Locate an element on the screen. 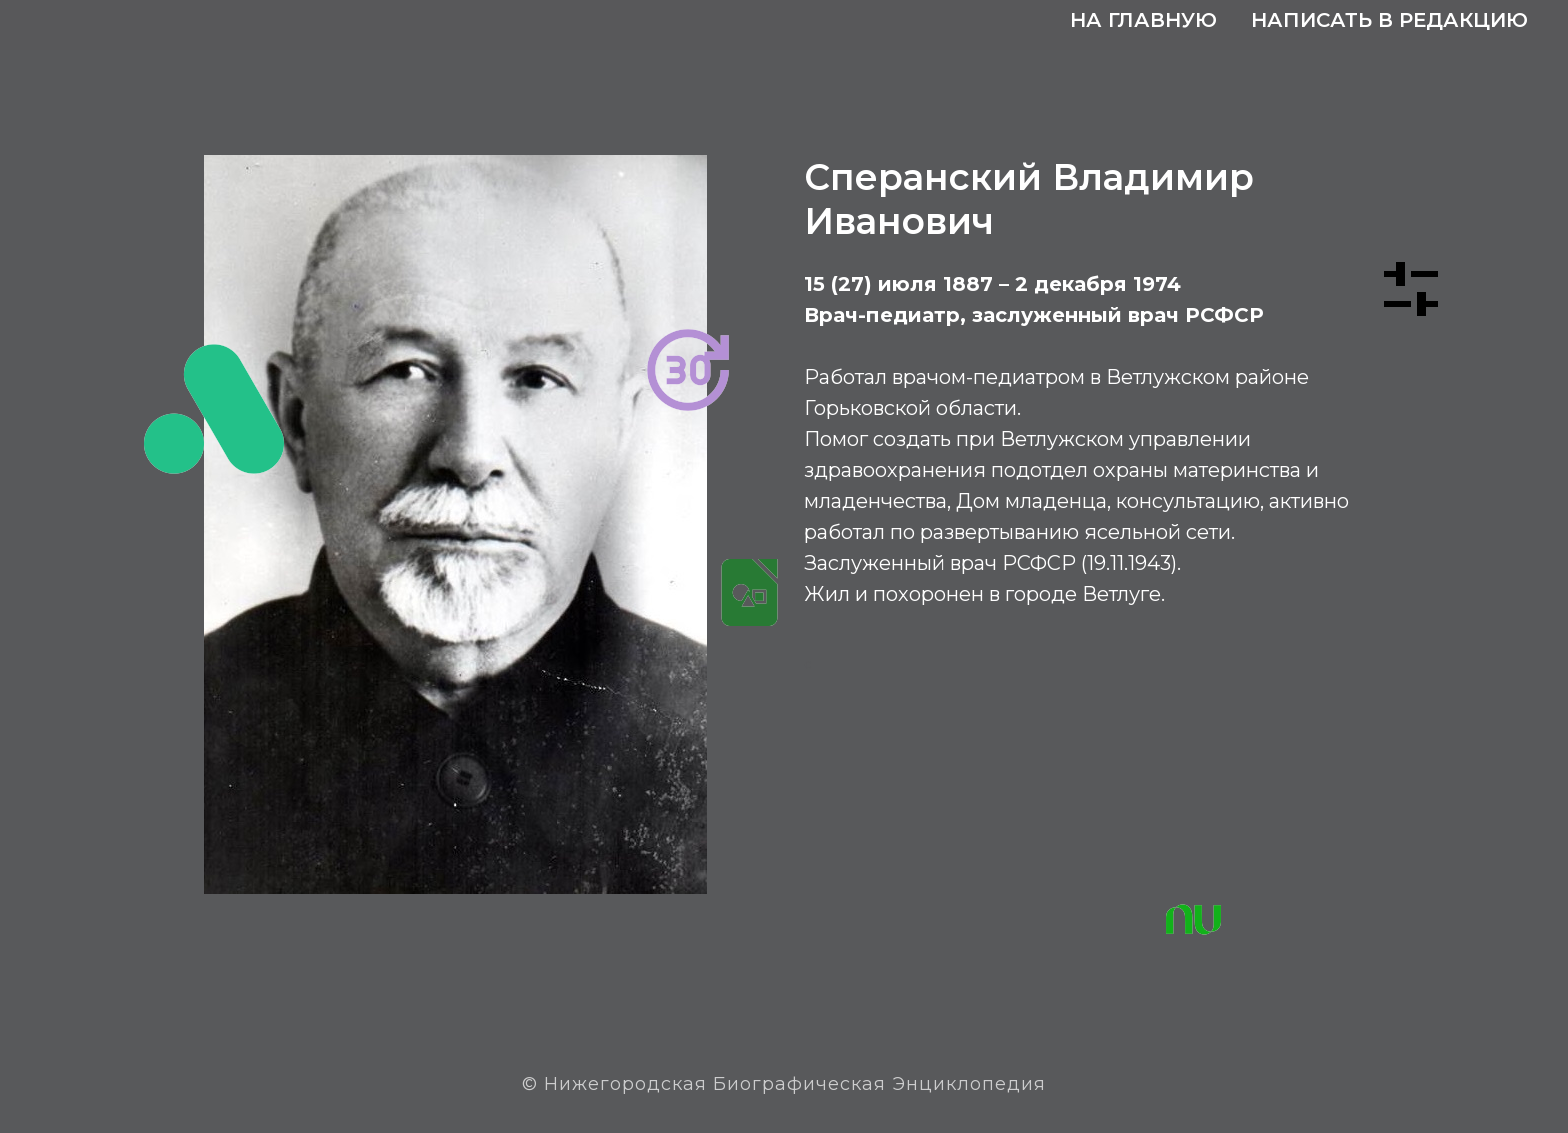 The width and height of the screenshot is (1568, 1133). open the Nubank app is located at coordinates (1193, 919).